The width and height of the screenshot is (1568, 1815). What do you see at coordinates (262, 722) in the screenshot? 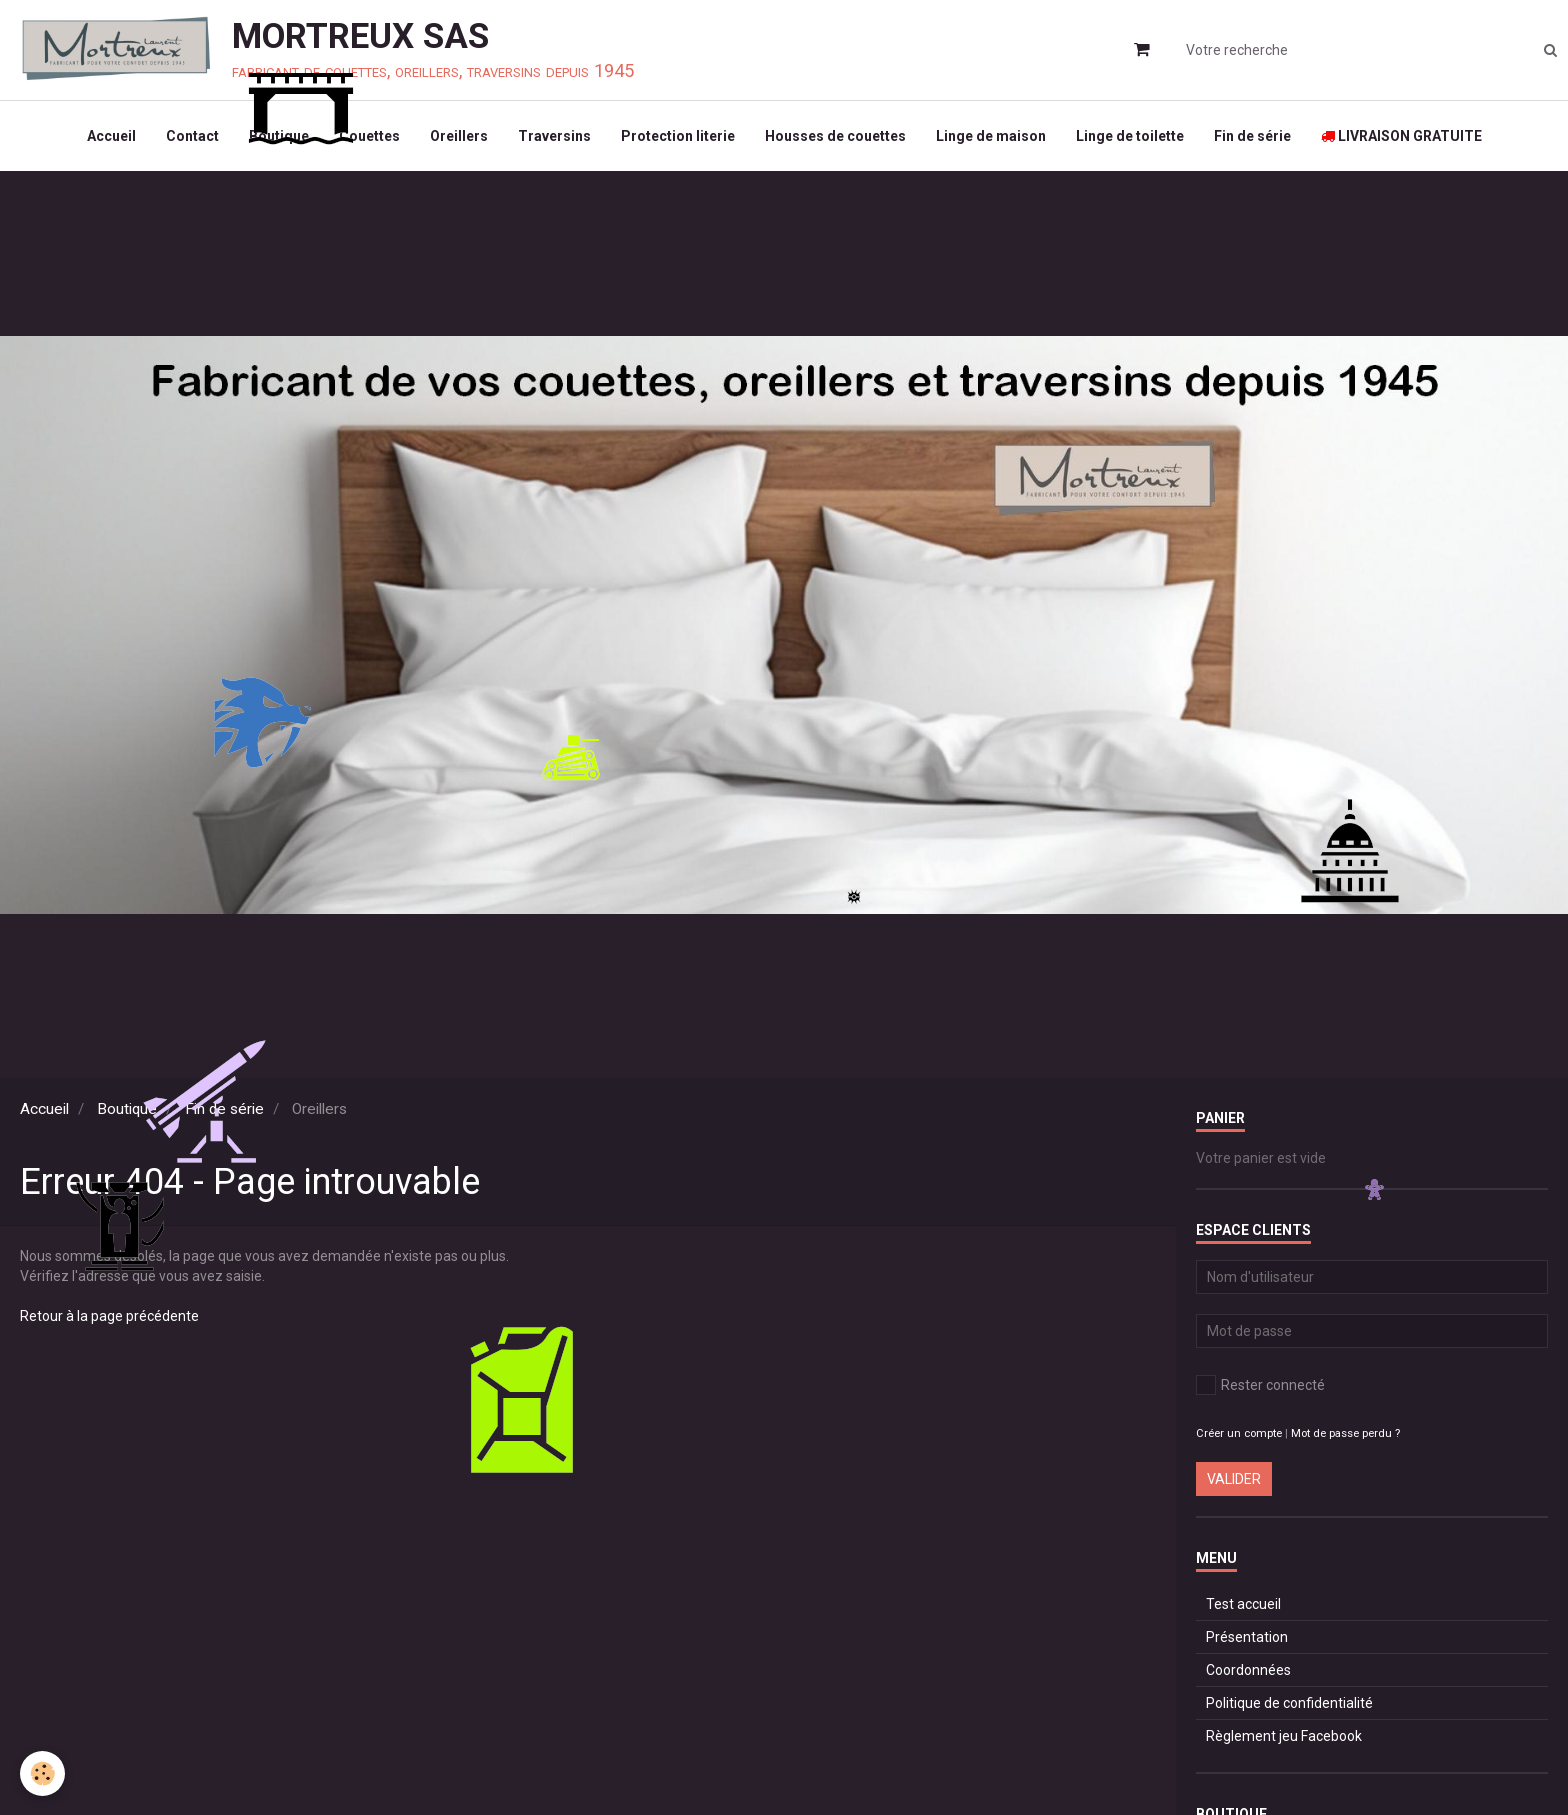
I see `select saber-toothed cat character or avatar` at bounding box center [262, 722].